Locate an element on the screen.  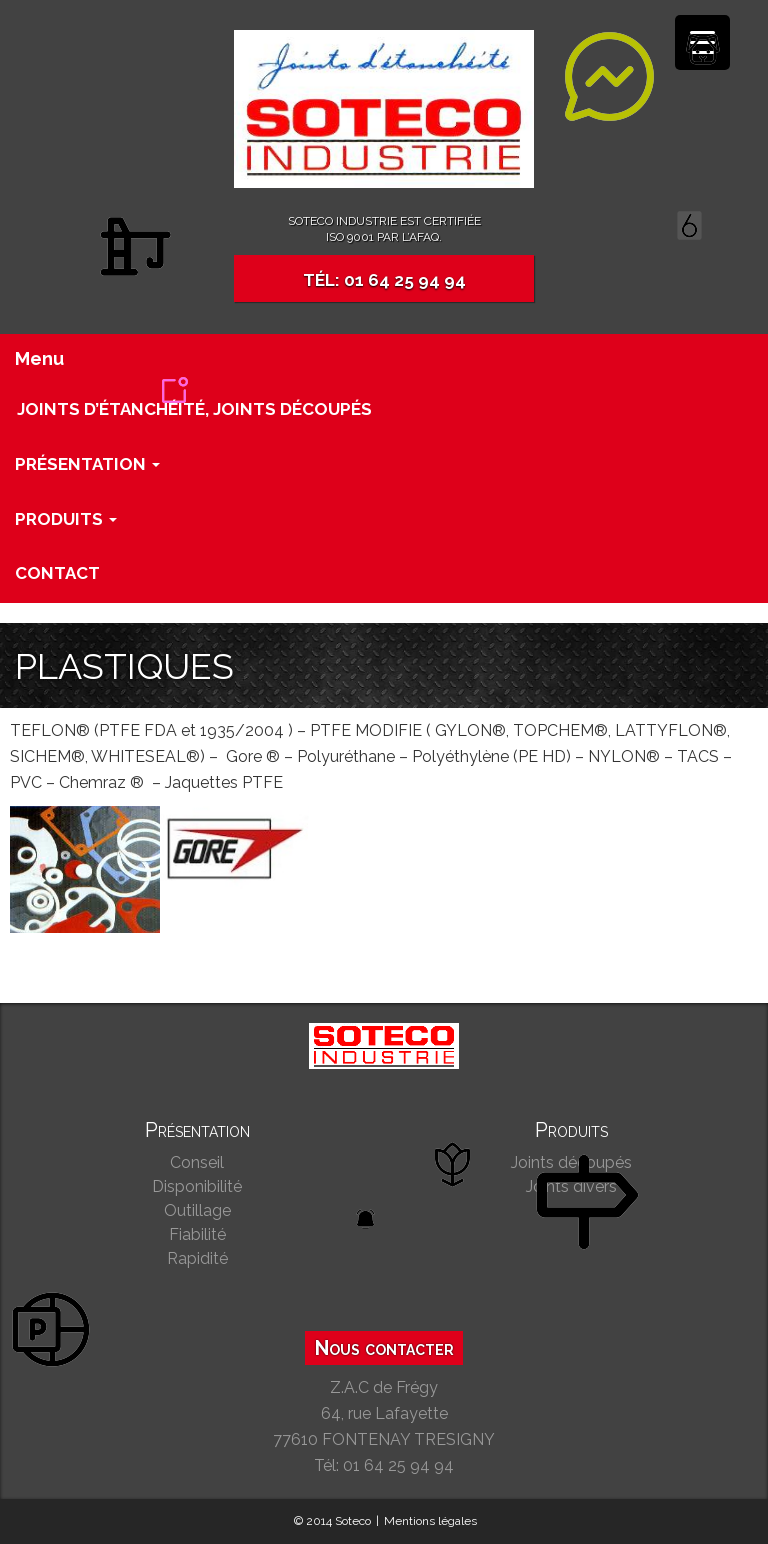
indicates step six in a multi-step process is located at coordinates (689, 225).